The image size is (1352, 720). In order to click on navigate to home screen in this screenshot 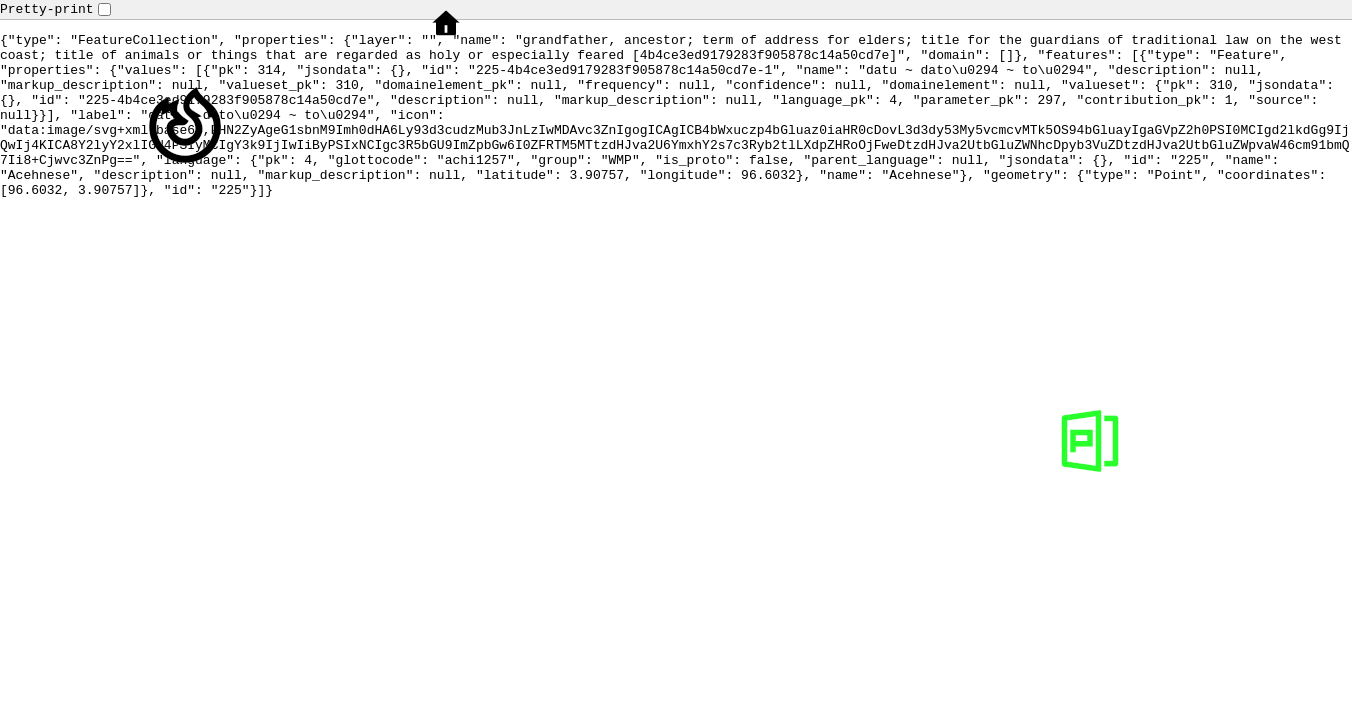, I will do `click(446, 24)`.